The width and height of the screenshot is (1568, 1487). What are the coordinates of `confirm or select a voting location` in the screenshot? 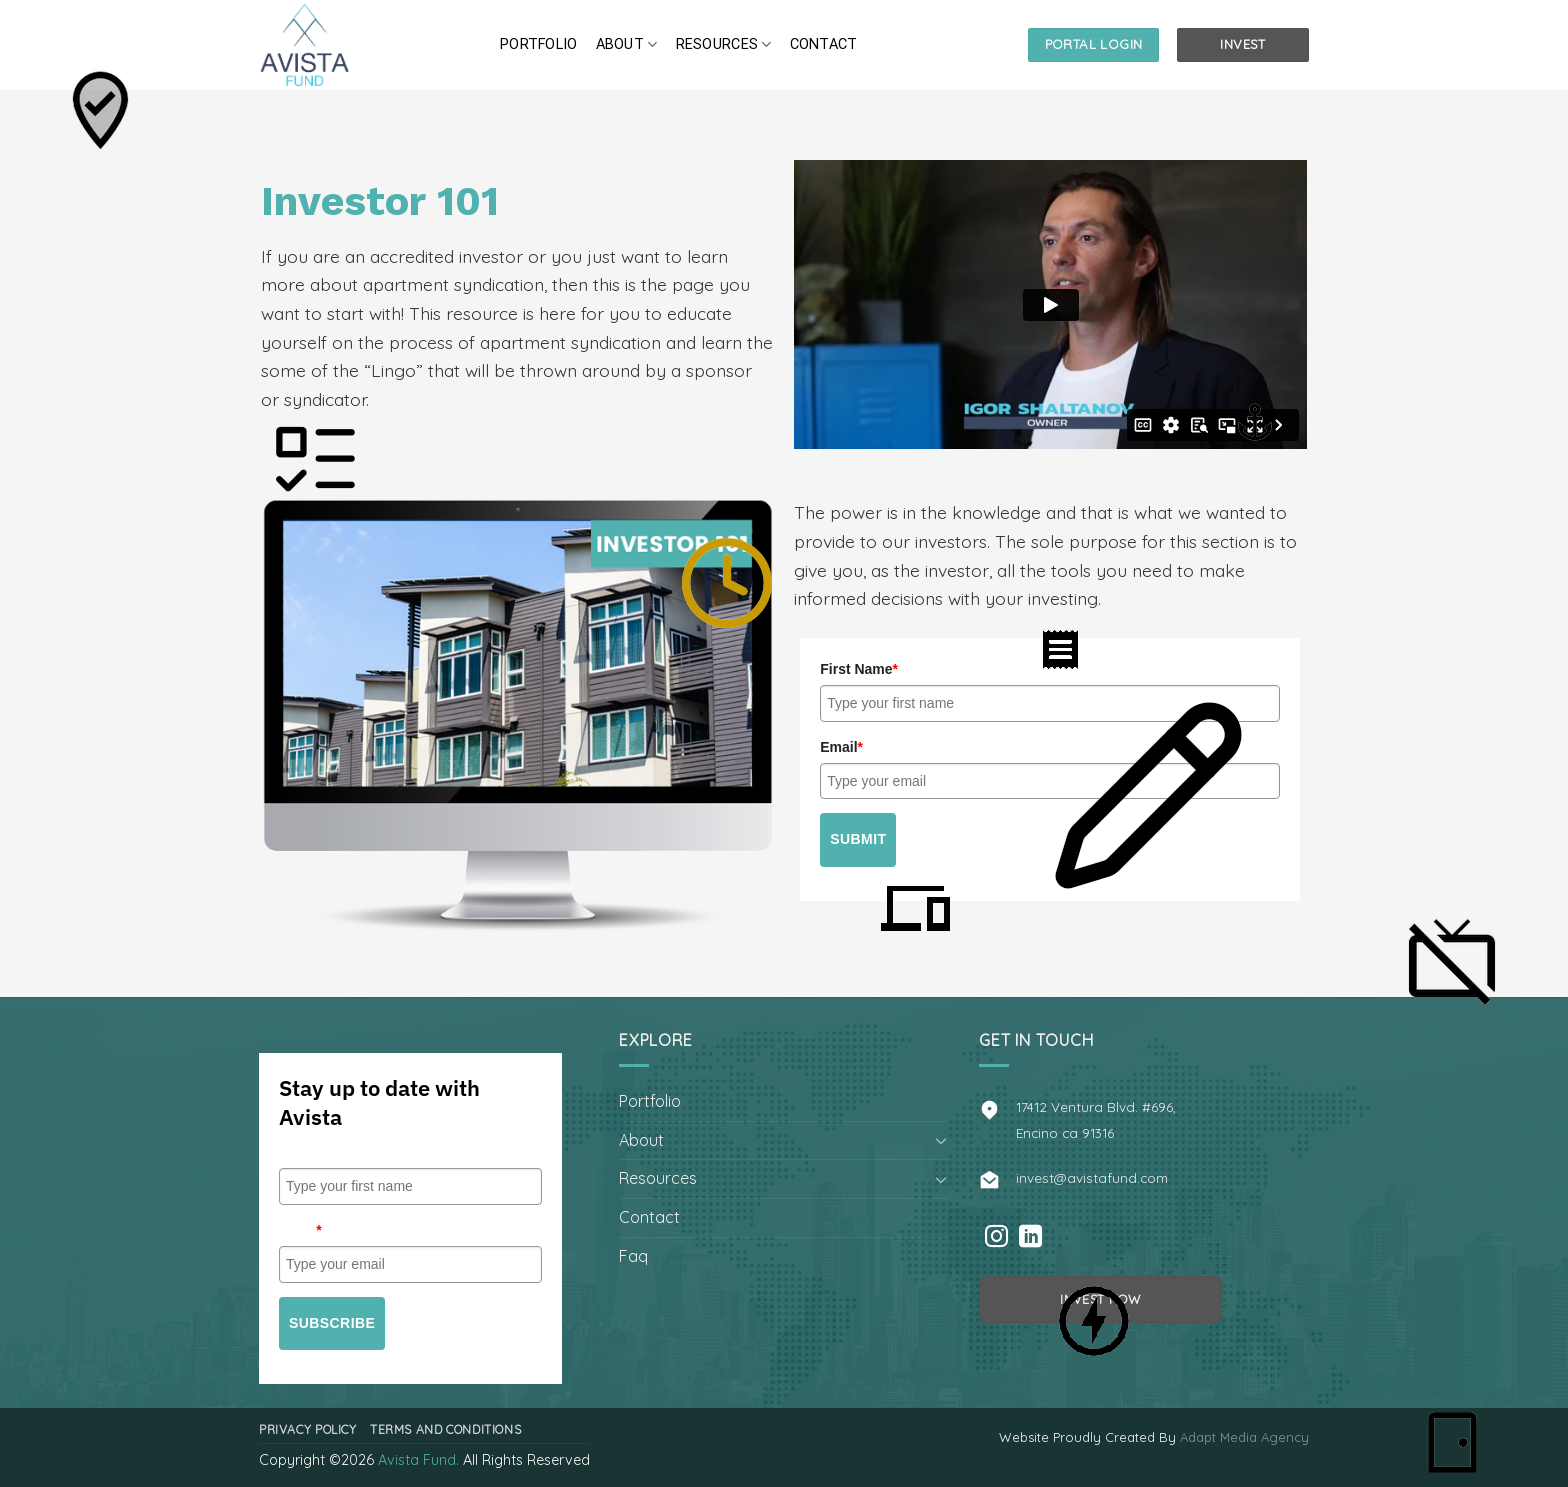 It's located at (100, 109).